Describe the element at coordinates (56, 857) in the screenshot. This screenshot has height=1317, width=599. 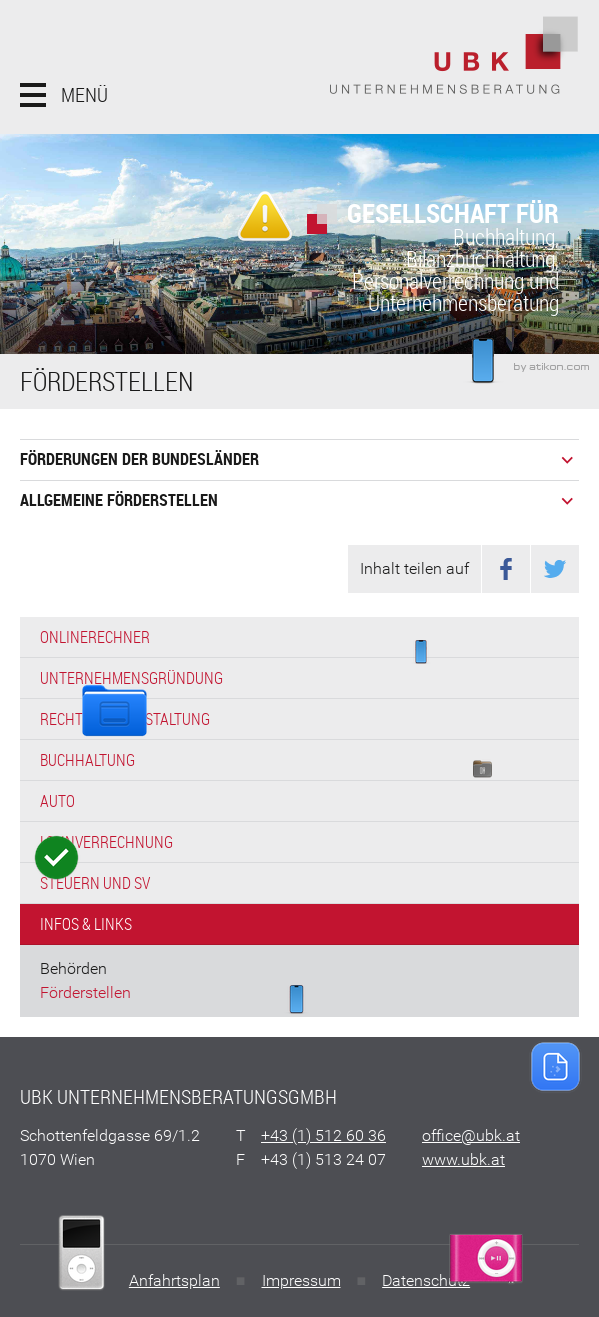
I see `confirm or accept an action` at that location.